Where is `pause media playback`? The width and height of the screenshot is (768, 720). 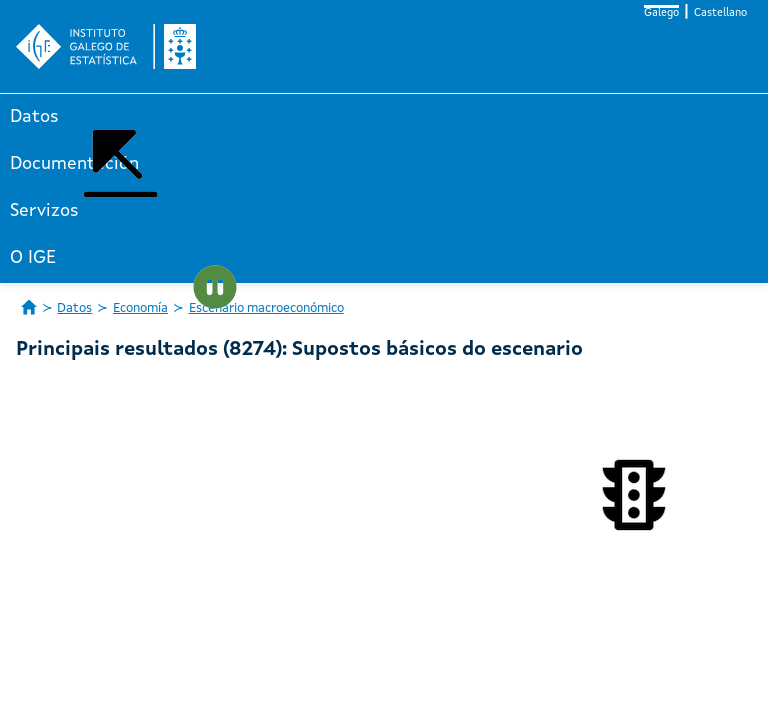 pause media playback is located at coordinates (215, 287).